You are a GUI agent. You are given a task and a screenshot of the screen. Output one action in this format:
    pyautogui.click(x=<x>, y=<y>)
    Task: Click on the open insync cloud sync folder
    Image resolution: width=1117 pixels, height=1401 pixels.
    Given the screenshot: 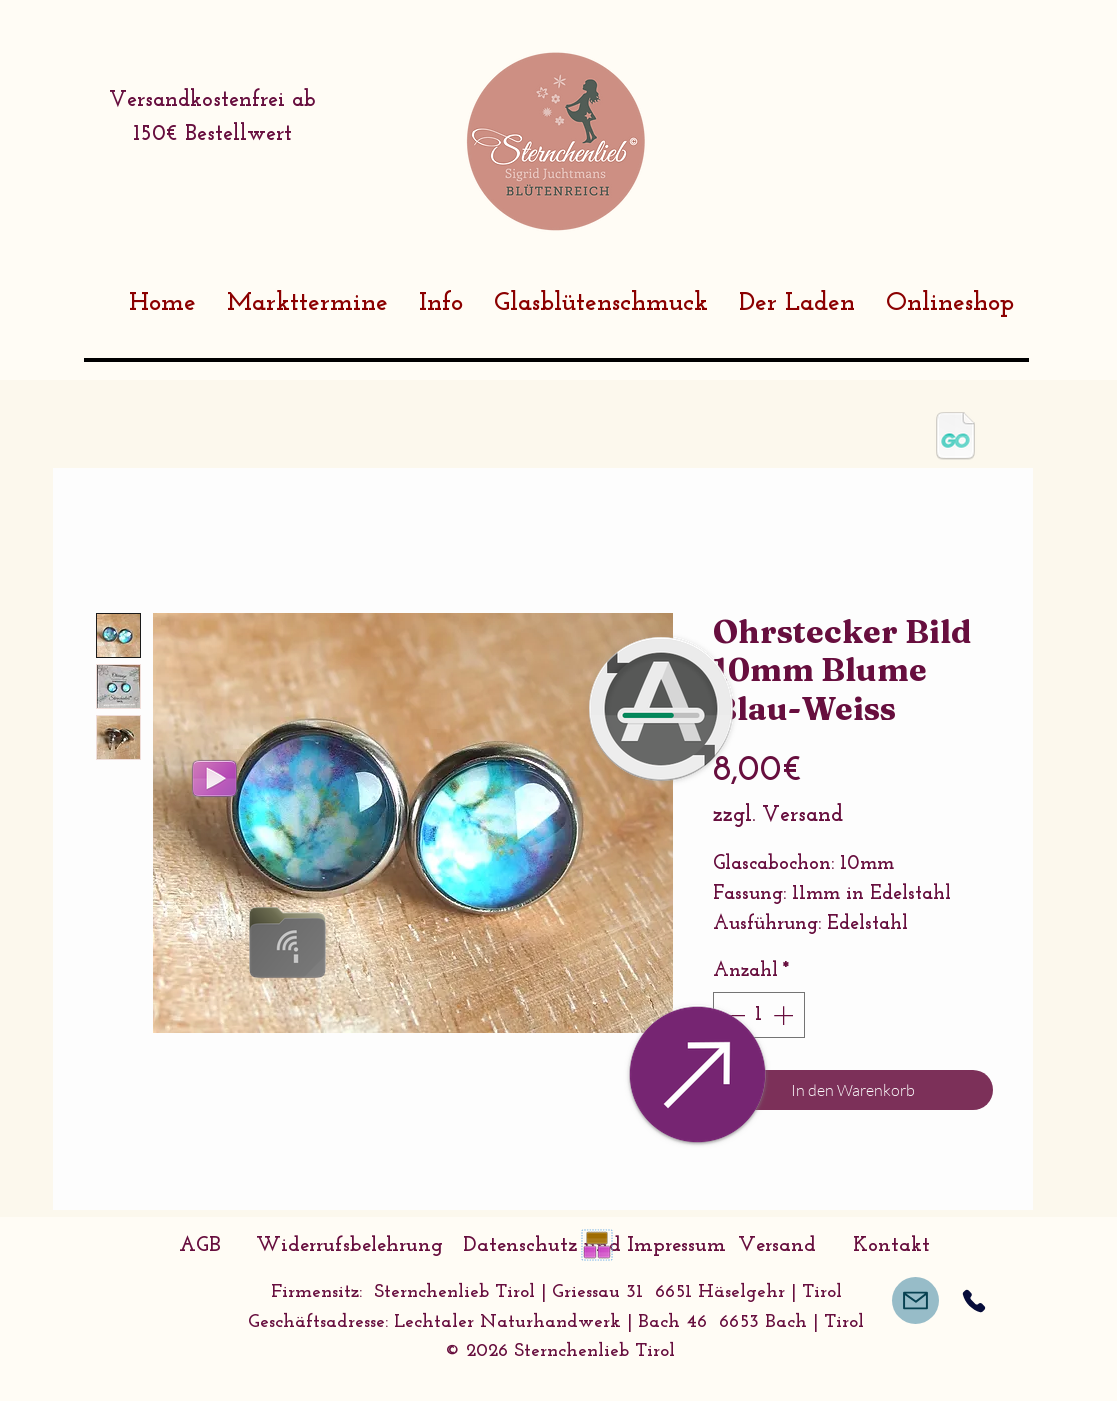 What is the action you would take?
    pyautogui.click(x=287, y=942)
    